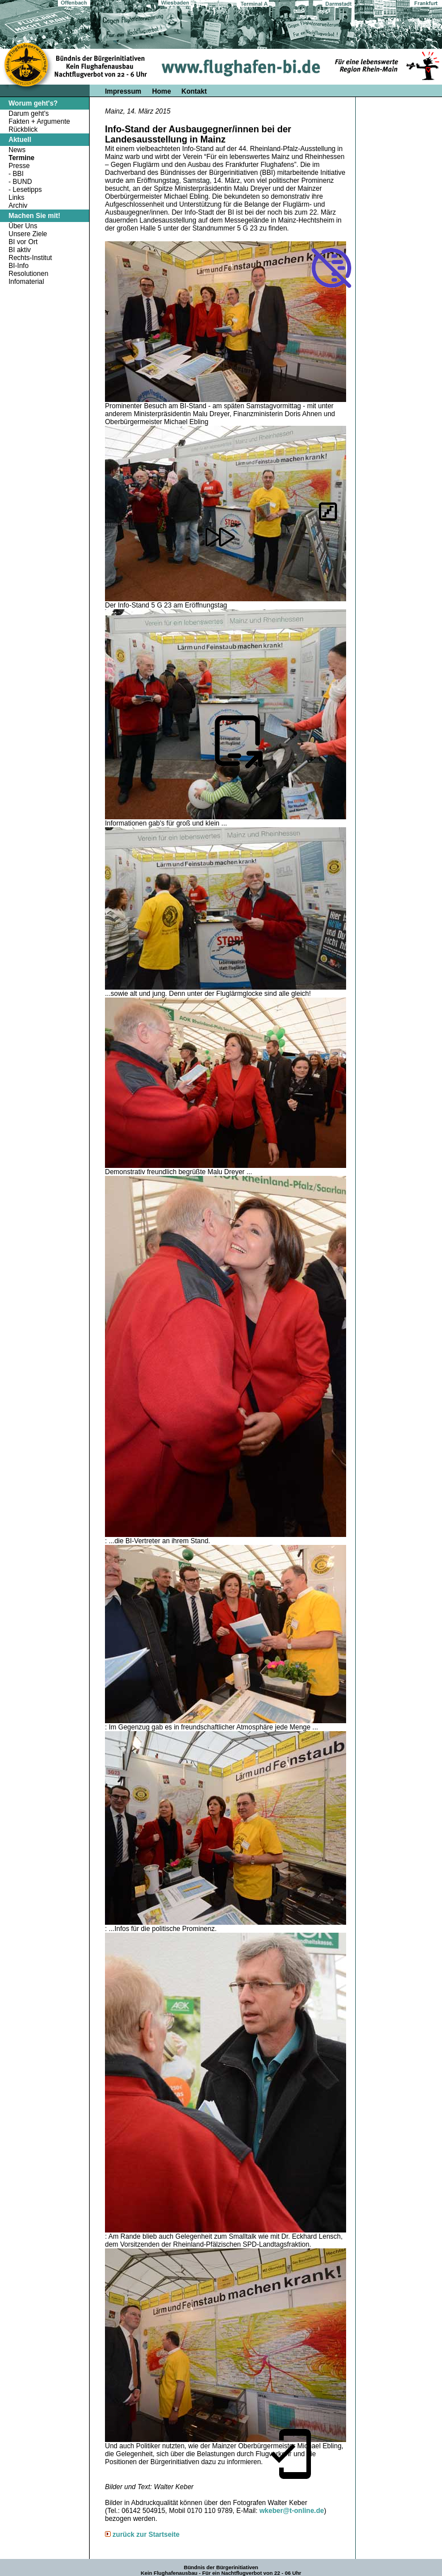 The image size is (442, 2576). What do you see at coordinates (218, 537) in the screenshot?
I see `skip forward in media playback` at bounding box center [218, 537].